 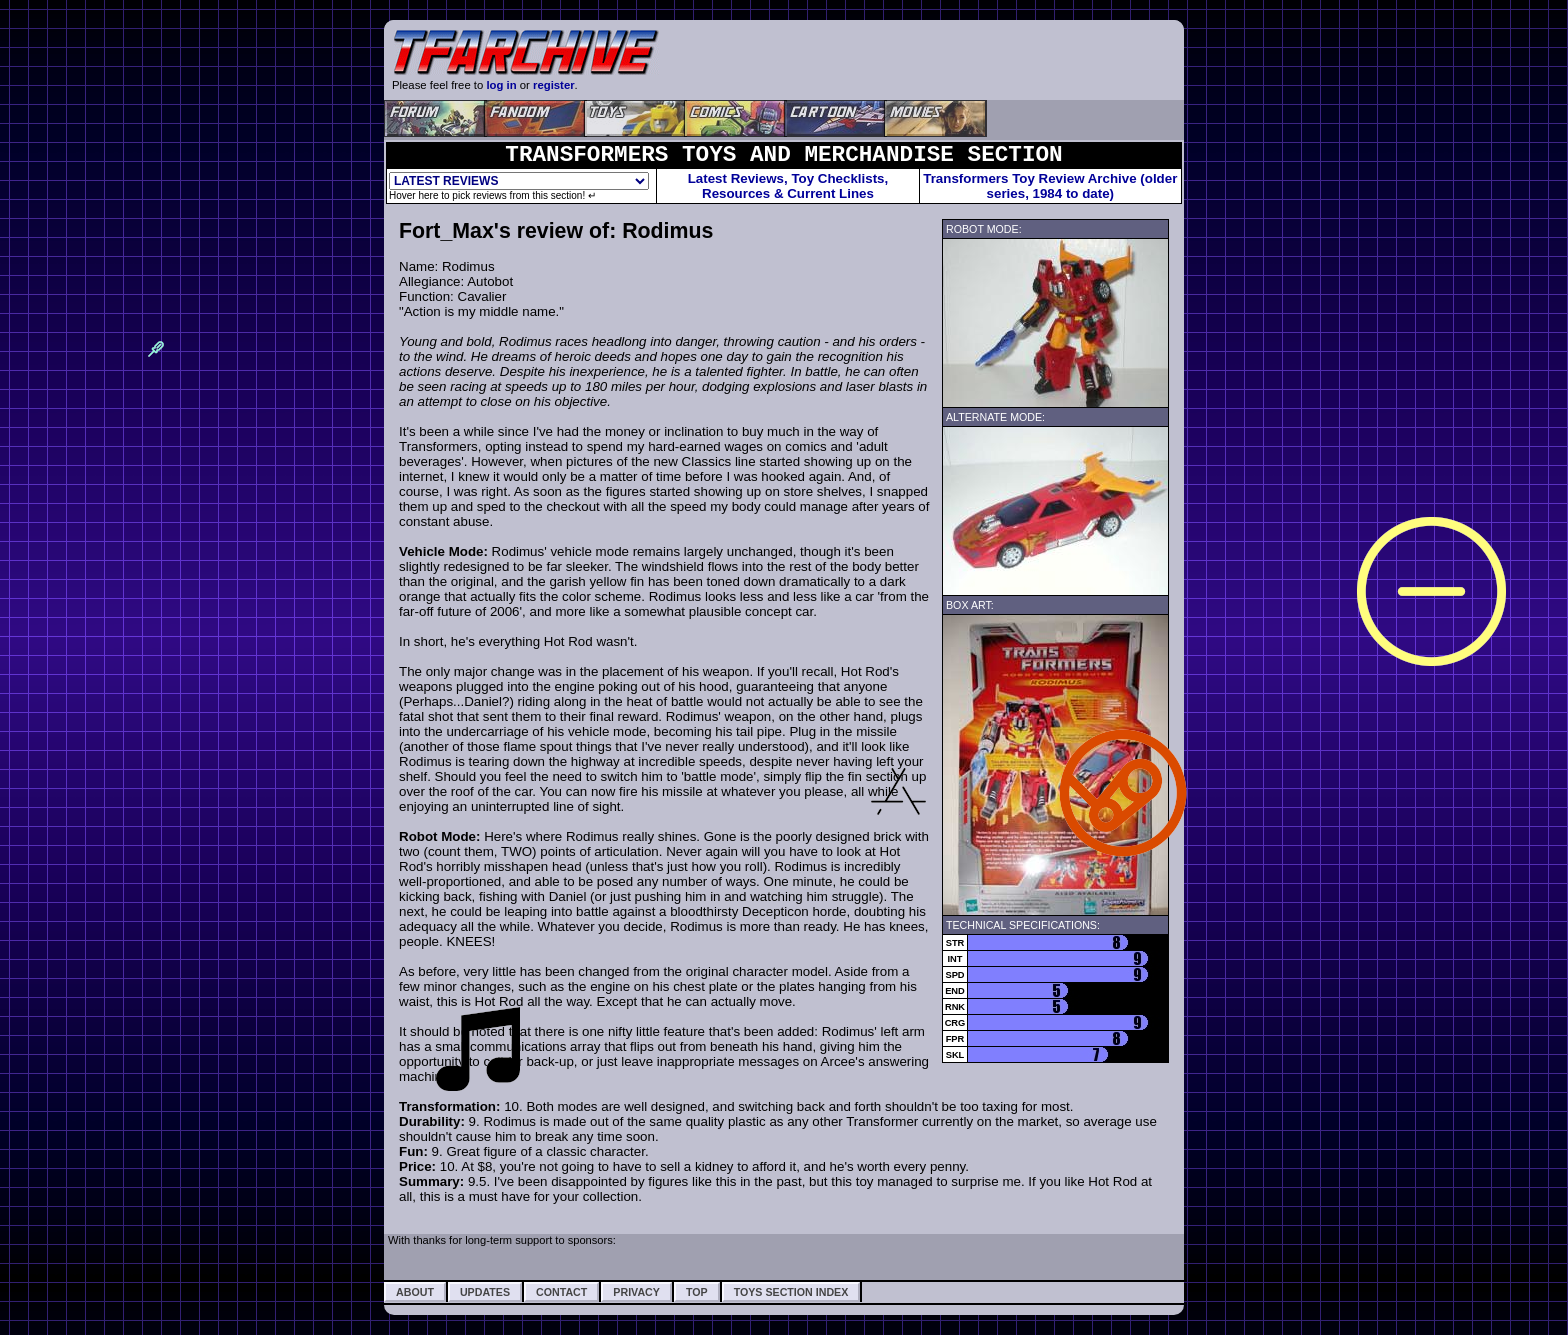 What do you see at coordinates (156, 349) in the screenshot?
I see `access settings or configuration options` at bounding box center [156, 349].